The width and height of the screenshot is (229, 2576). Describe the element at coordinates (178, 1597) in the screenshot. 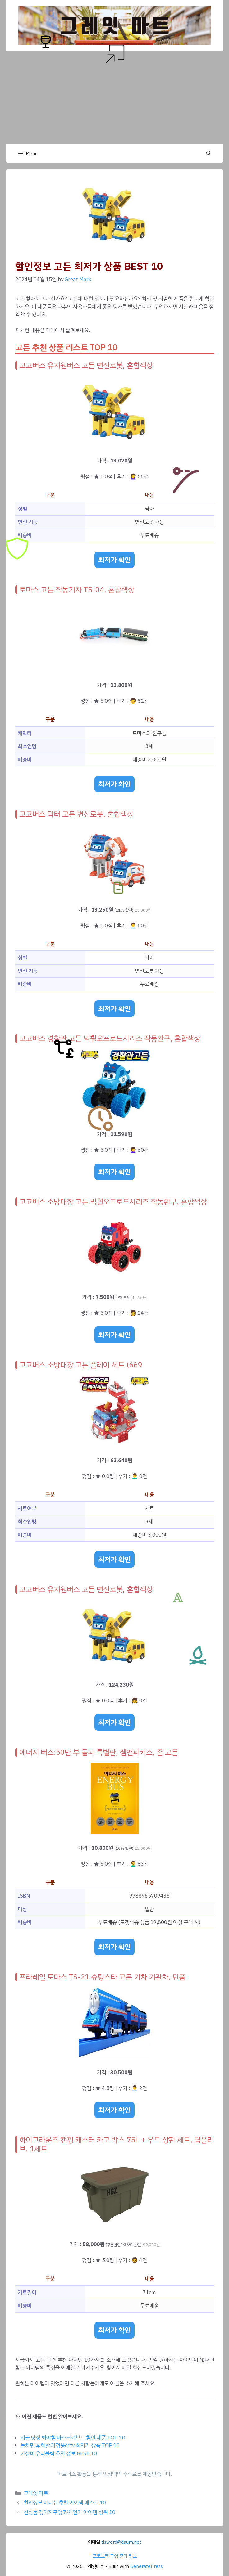

I see `access typography and font settings` at that location.